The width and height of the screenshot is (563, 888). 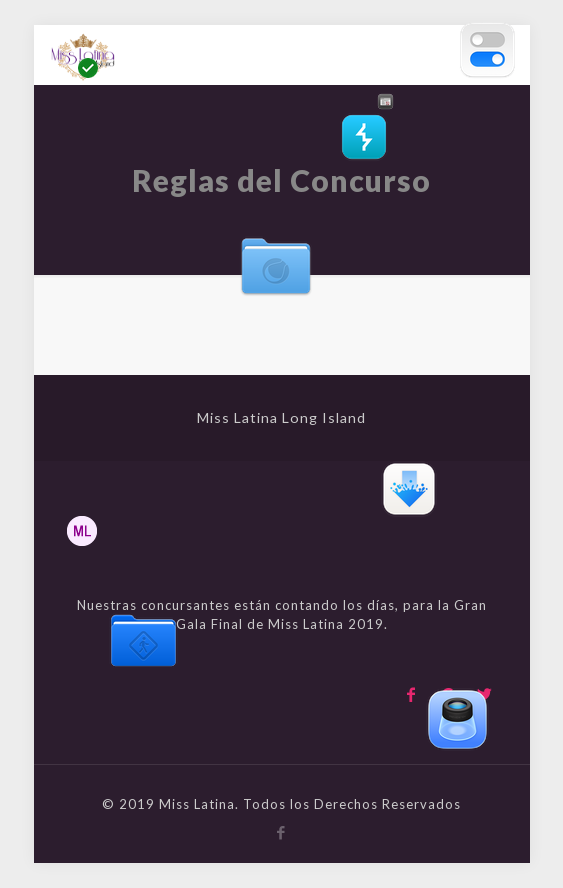 What do you see at coordinates (364, 137) in the screenshot?
I see `open burp suite application` at bounding box center [364, 137].